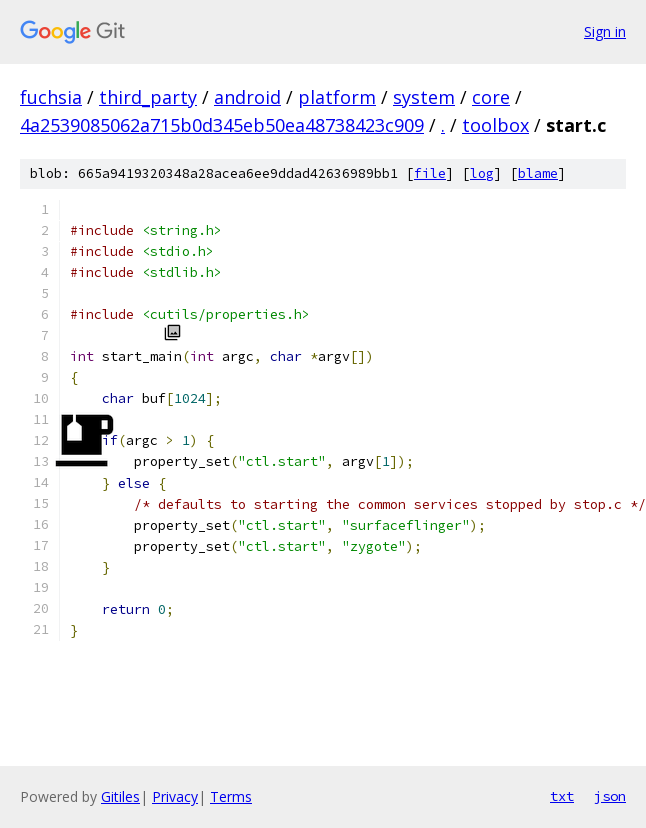 The width and height of the screenshot is (646, 828). What do you see at coordinates (172, 332) in the screenshot?
I see `apply filters to images or photos` at bounding box center [172, 332].